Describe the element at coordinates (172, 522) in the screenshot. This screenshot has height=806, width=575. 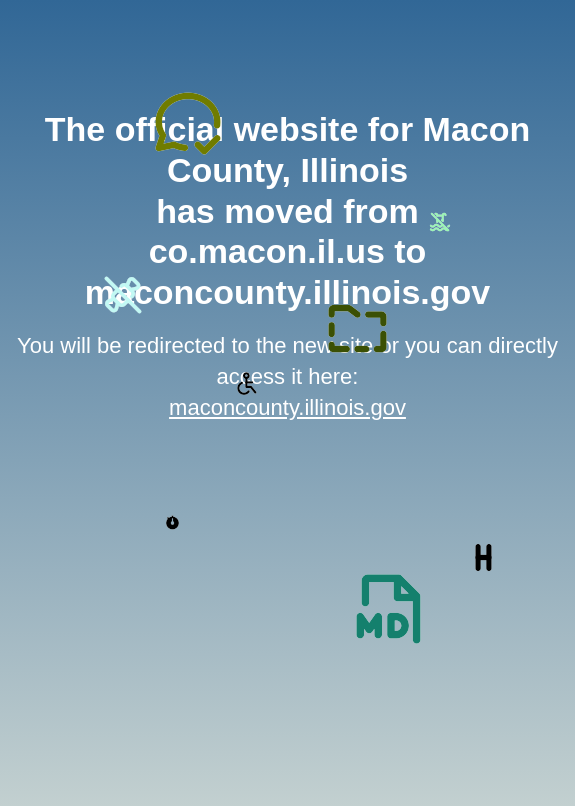
I see `start or stop a timer` at that location.